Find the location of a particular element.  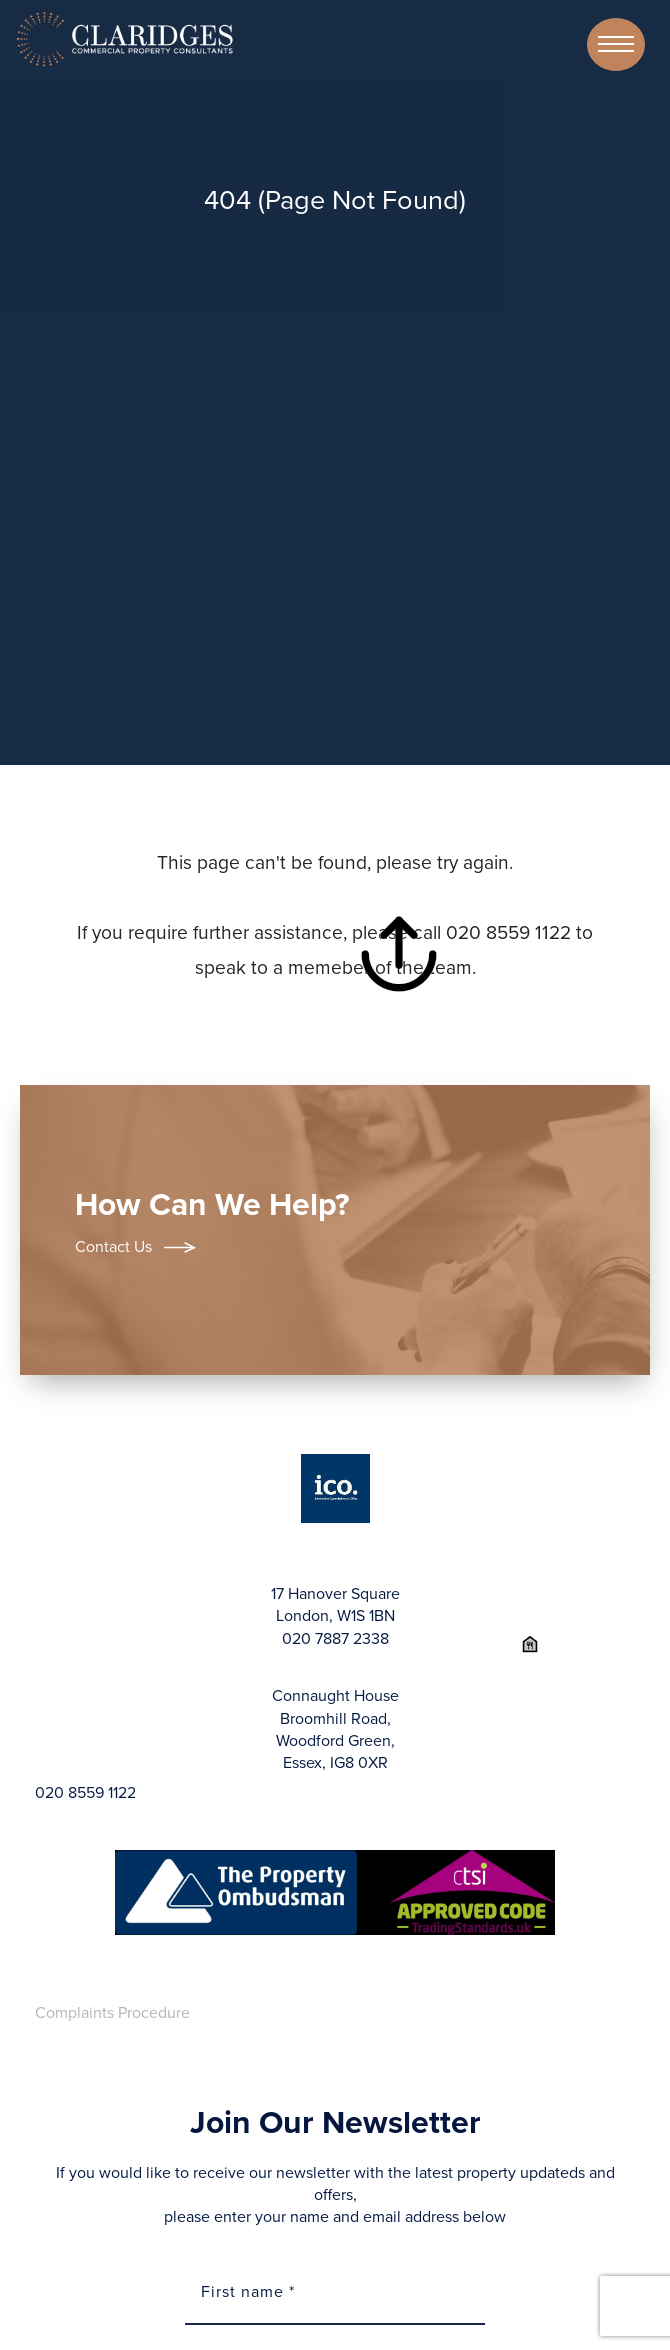

find nearby food banks or food assistance locations is located at coordinates (530, 1644).